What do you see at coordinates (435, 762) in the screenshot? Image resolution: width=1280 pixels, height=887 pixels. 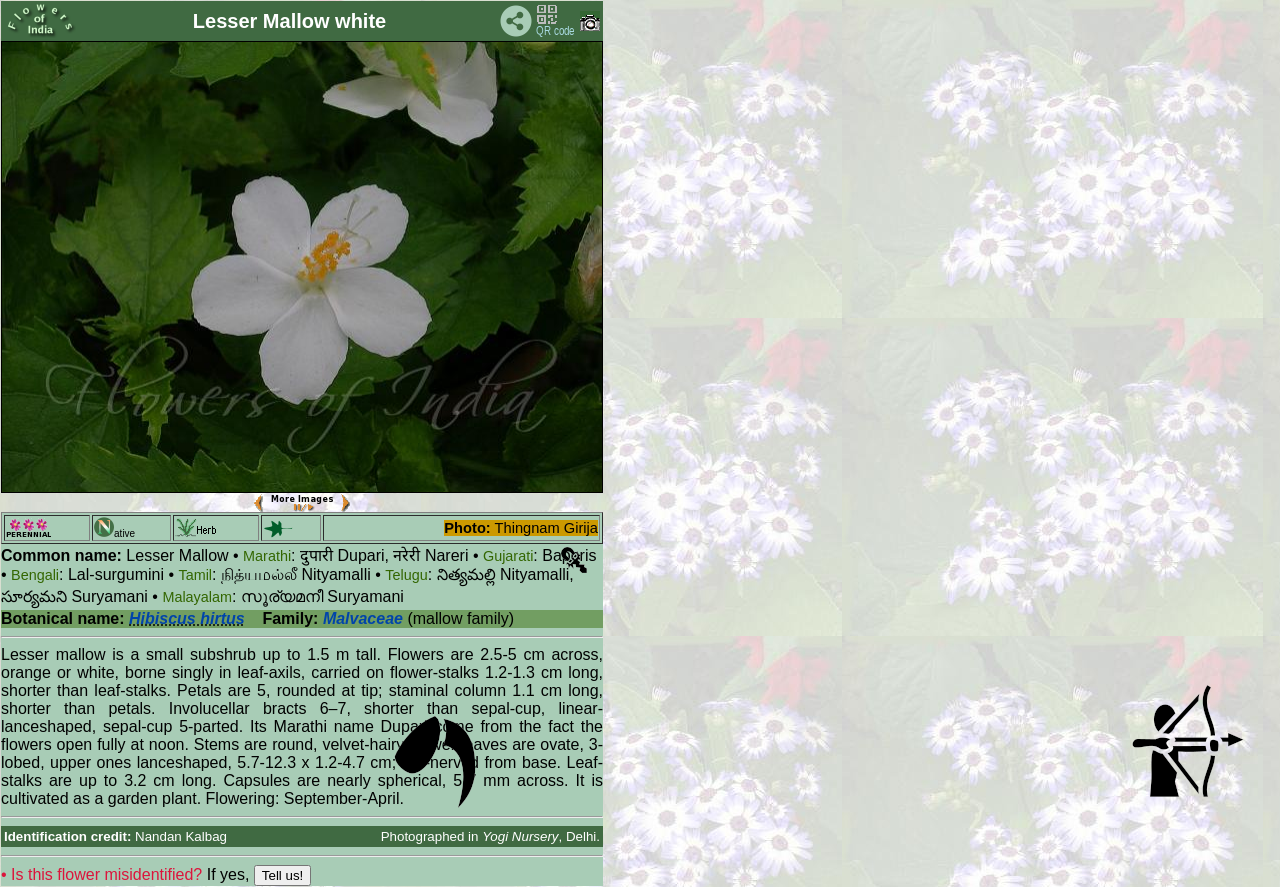 I see `indicates a claw attack or grab ability in a game` at bounding box center [435, 762].